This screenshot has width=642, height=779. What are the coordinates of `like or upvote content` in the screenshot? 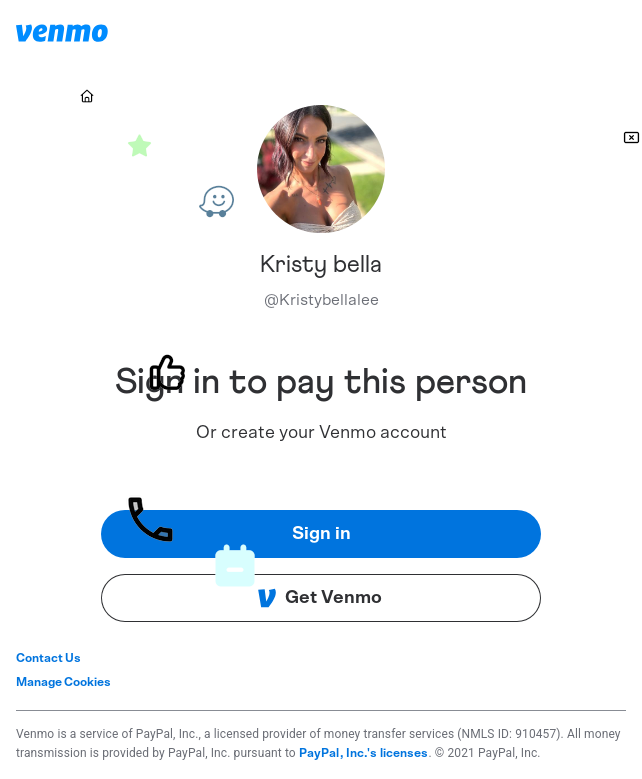 It's located at (168, 373).